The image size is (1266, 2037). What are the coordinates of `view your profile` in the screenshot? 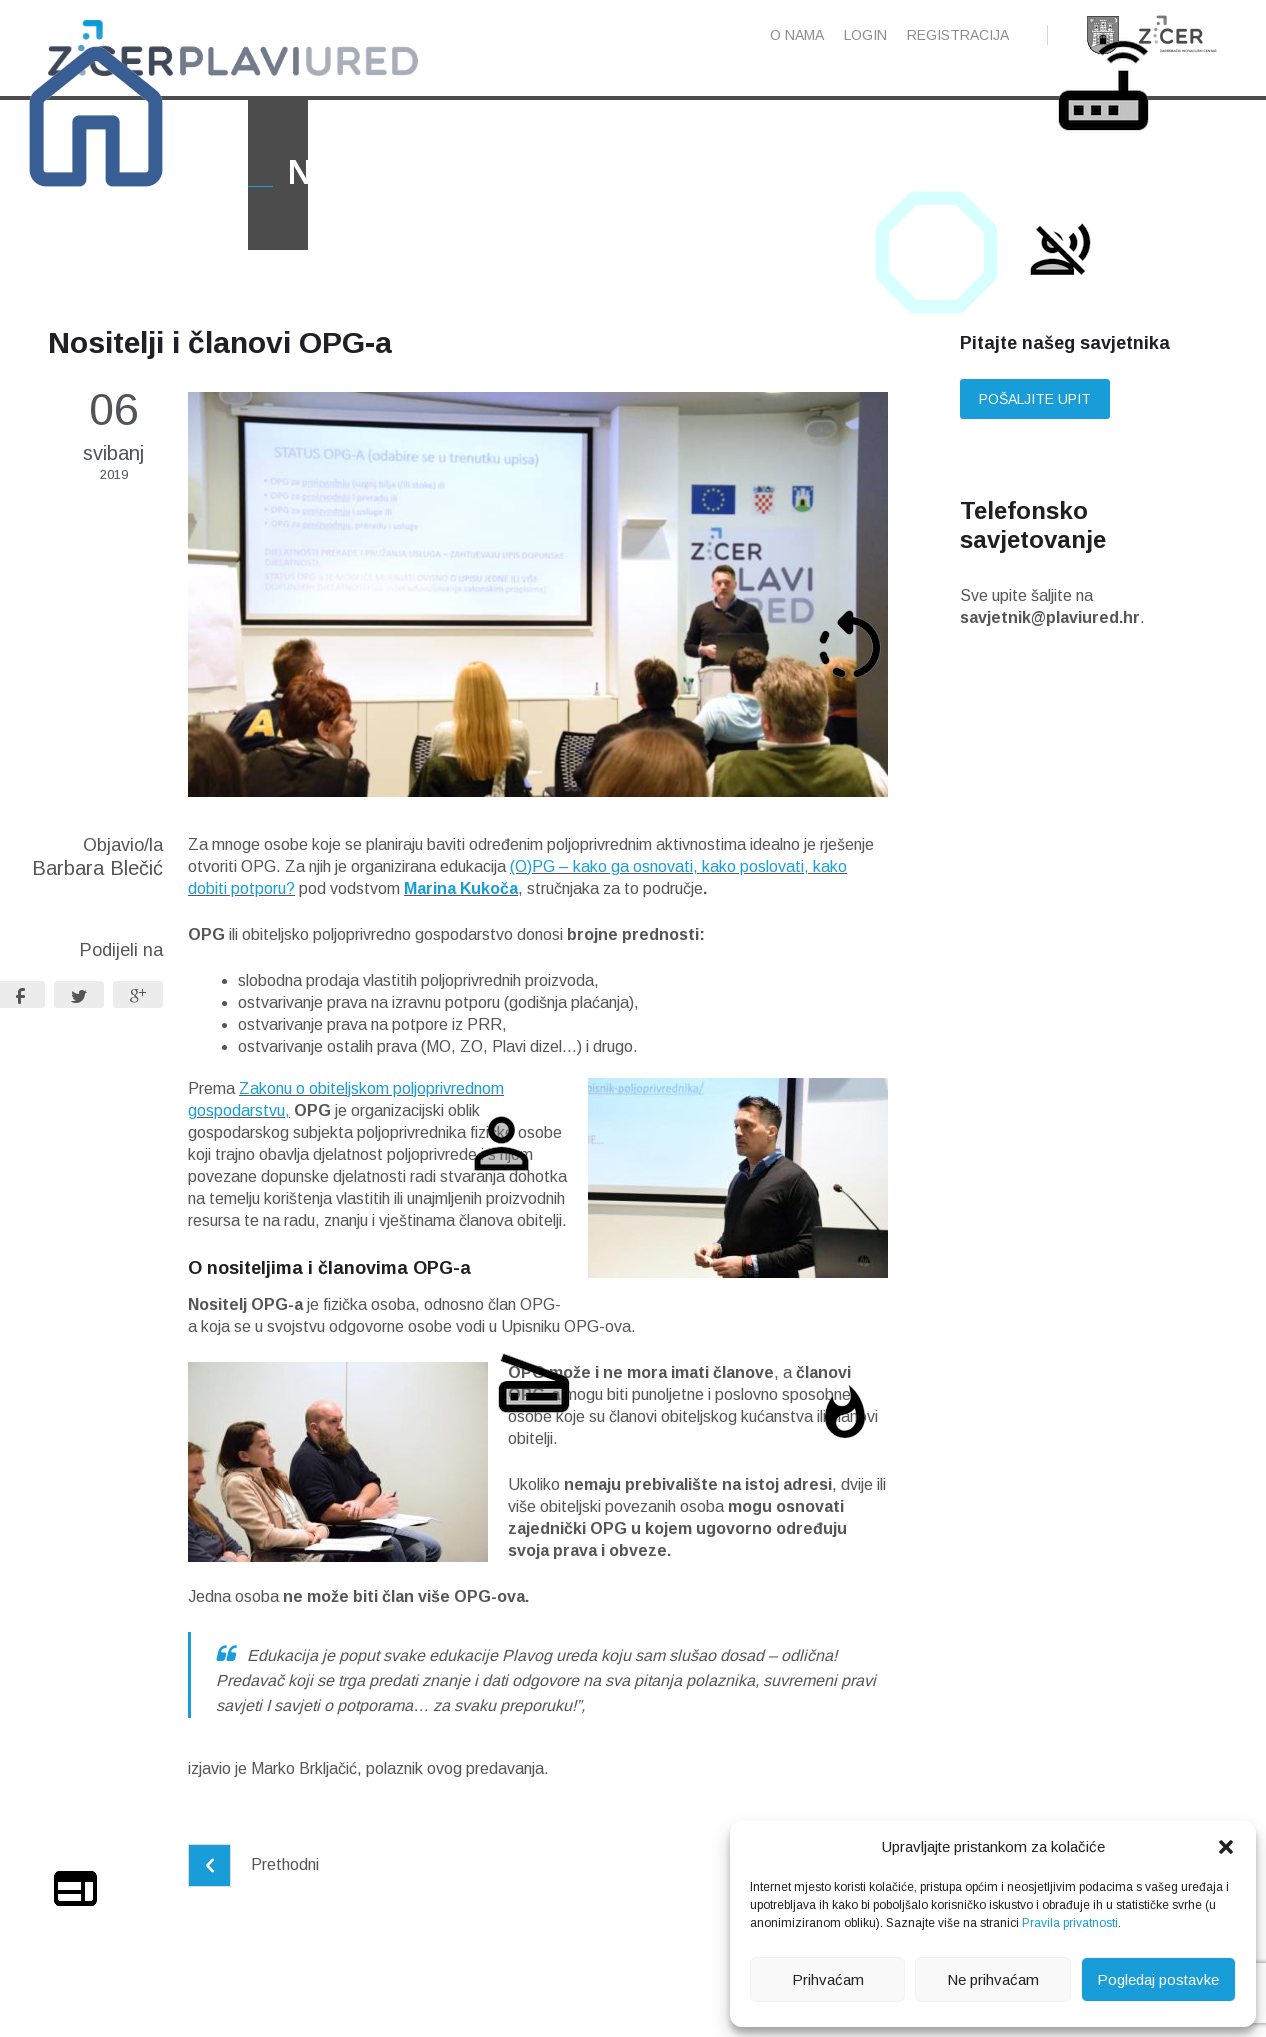 It's located at (501, 1143).